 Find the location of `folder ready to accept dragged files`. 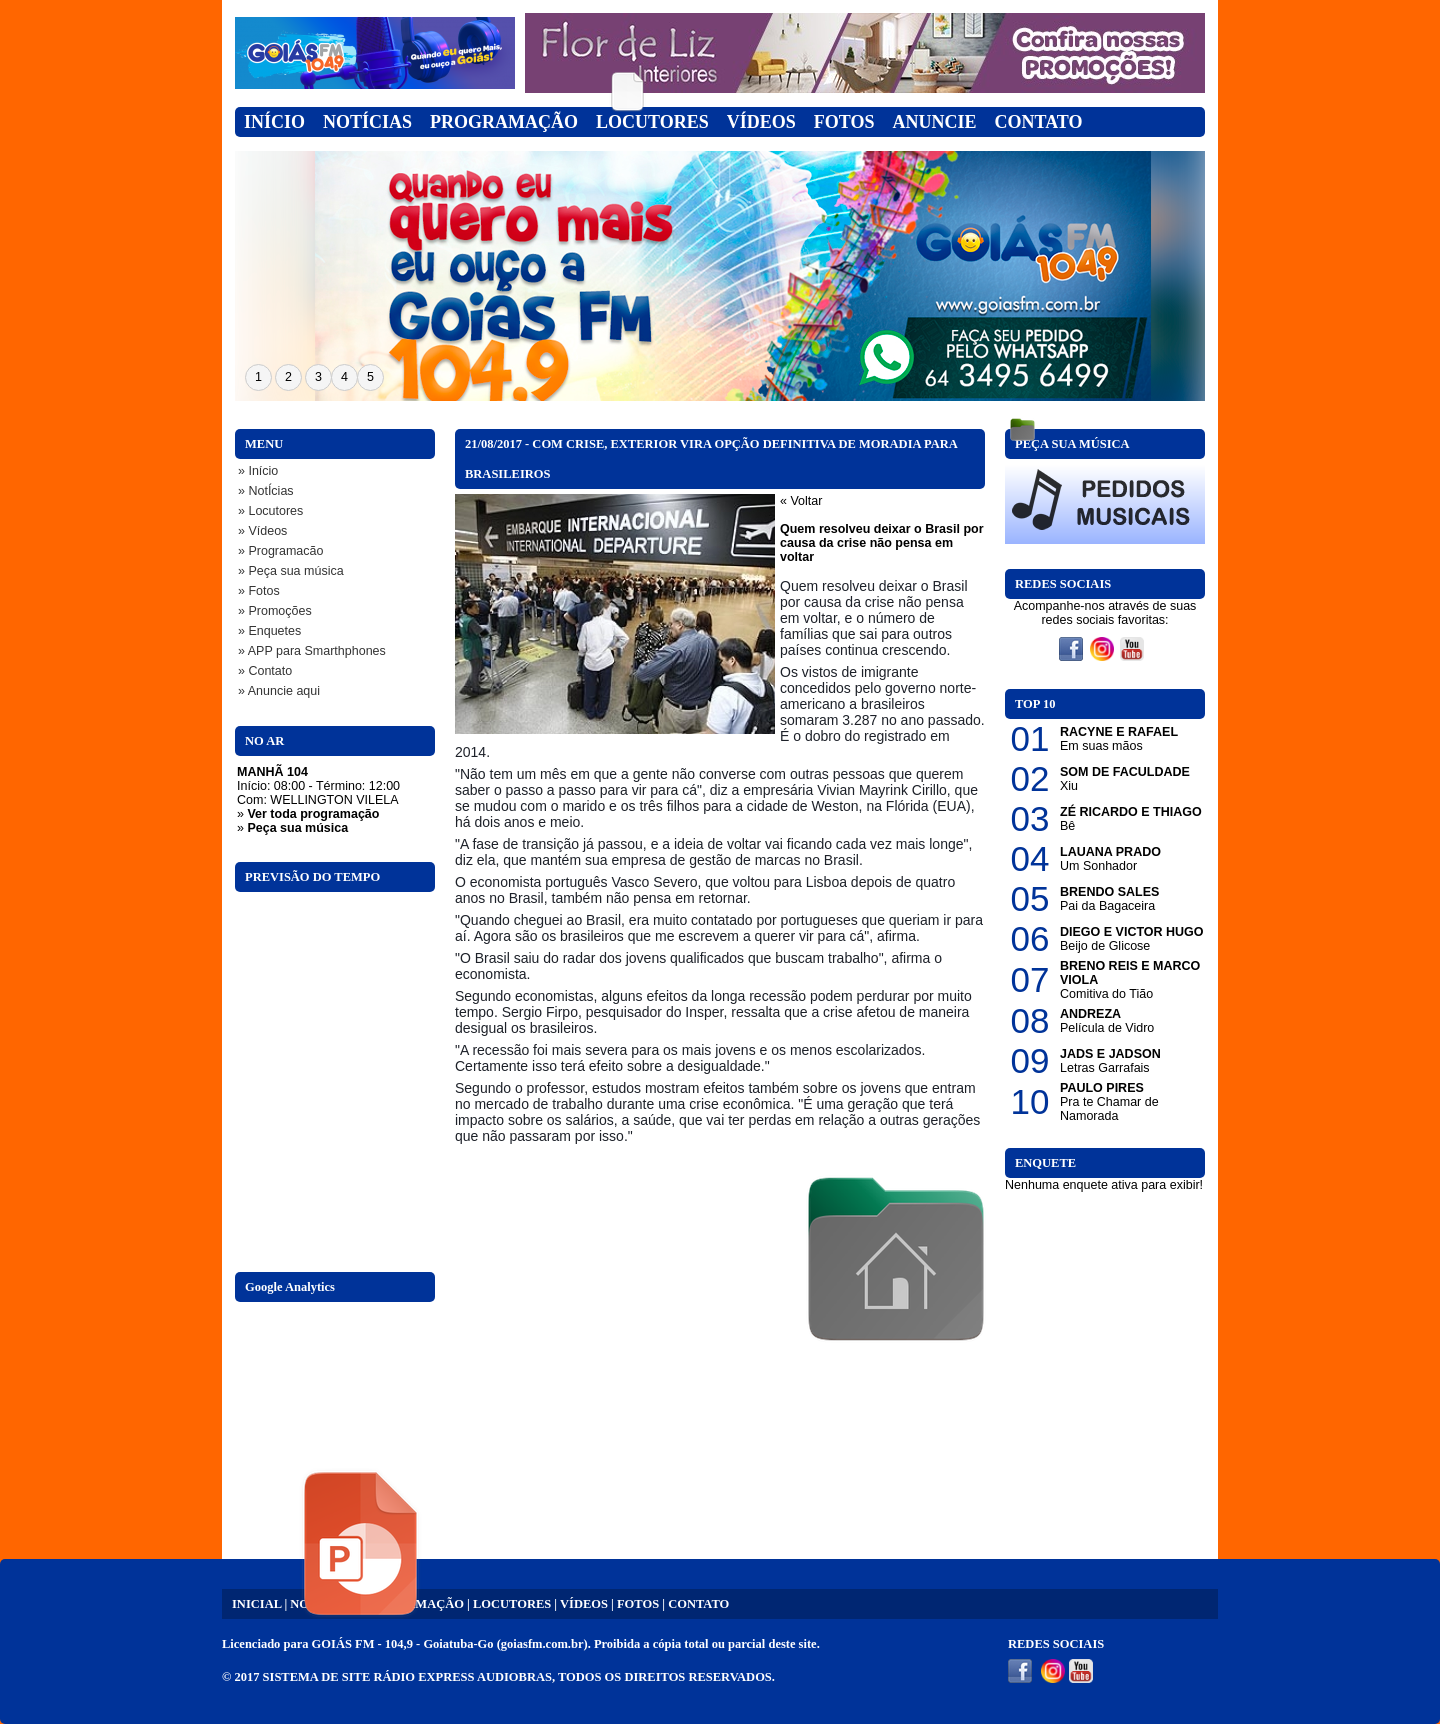

folder ready to accept dragged files is located at coordinates (1022, 429).